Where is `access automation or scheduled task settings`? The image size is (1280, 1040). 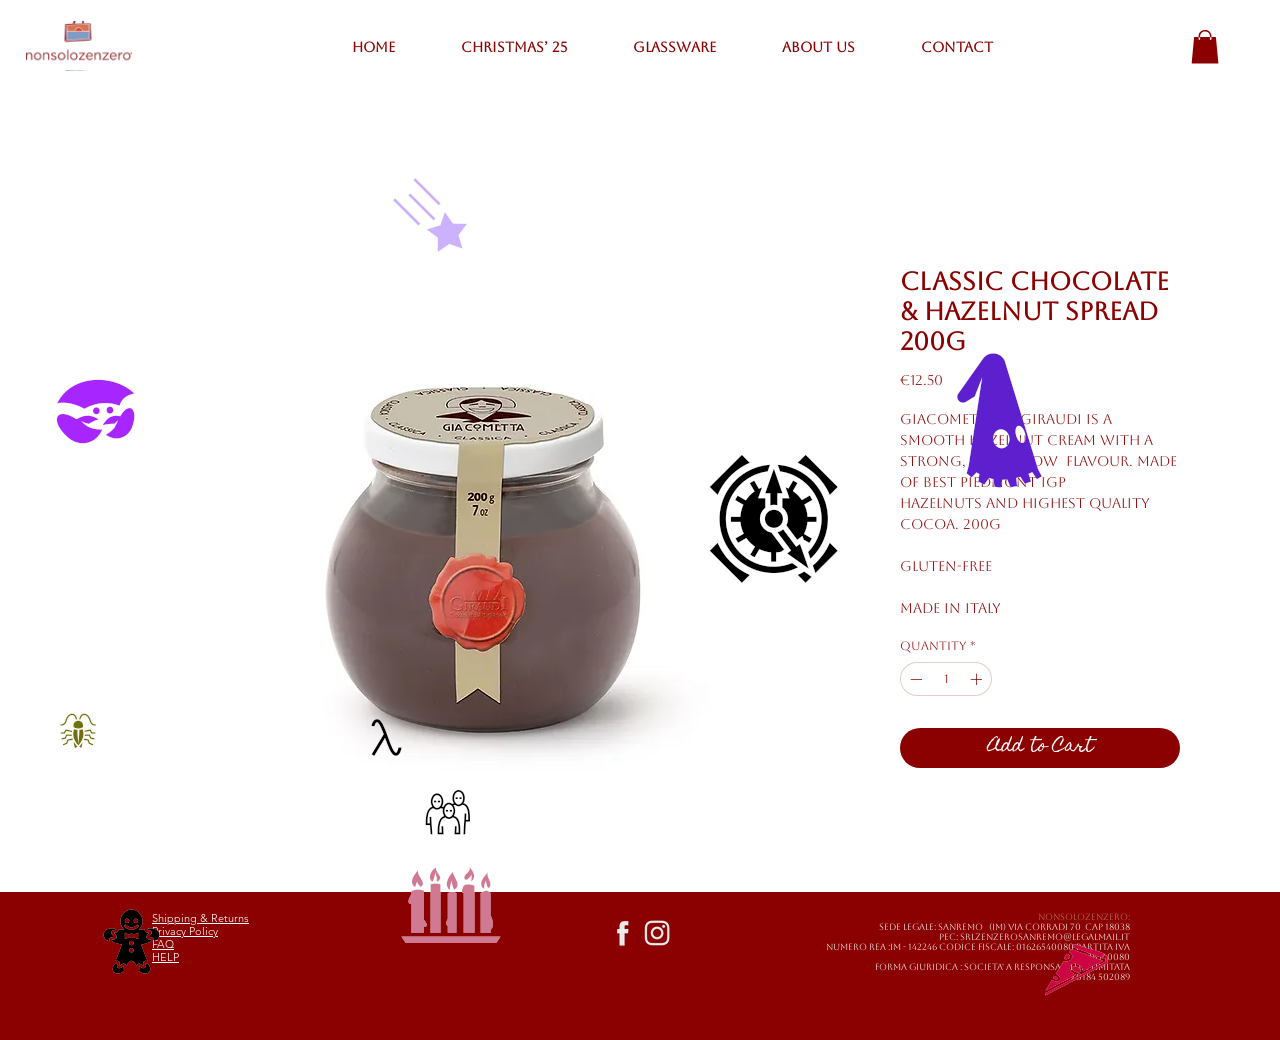
access automation or scheduled task settings is located at coordinates (773, 518).